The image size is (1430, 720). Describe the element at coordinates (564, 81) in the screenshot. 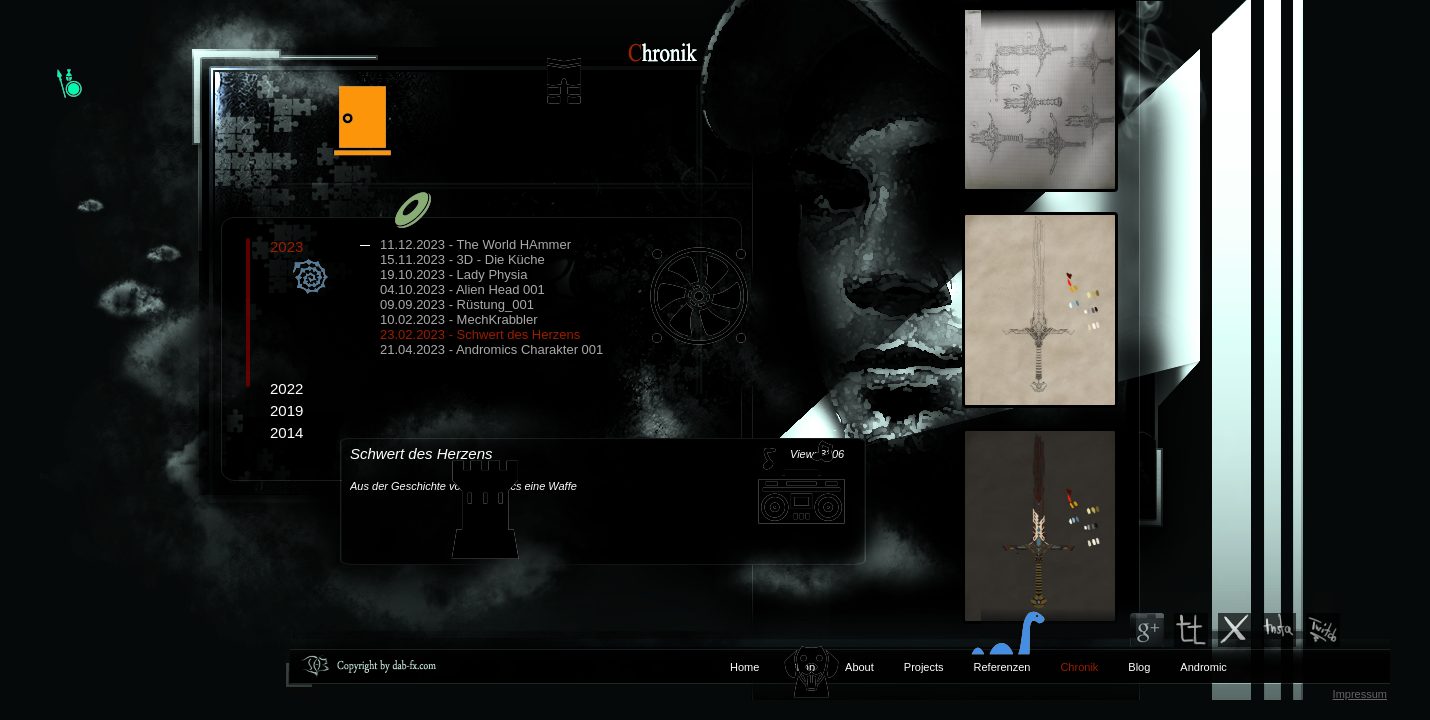

I see `equip armored leg gear` at that location.